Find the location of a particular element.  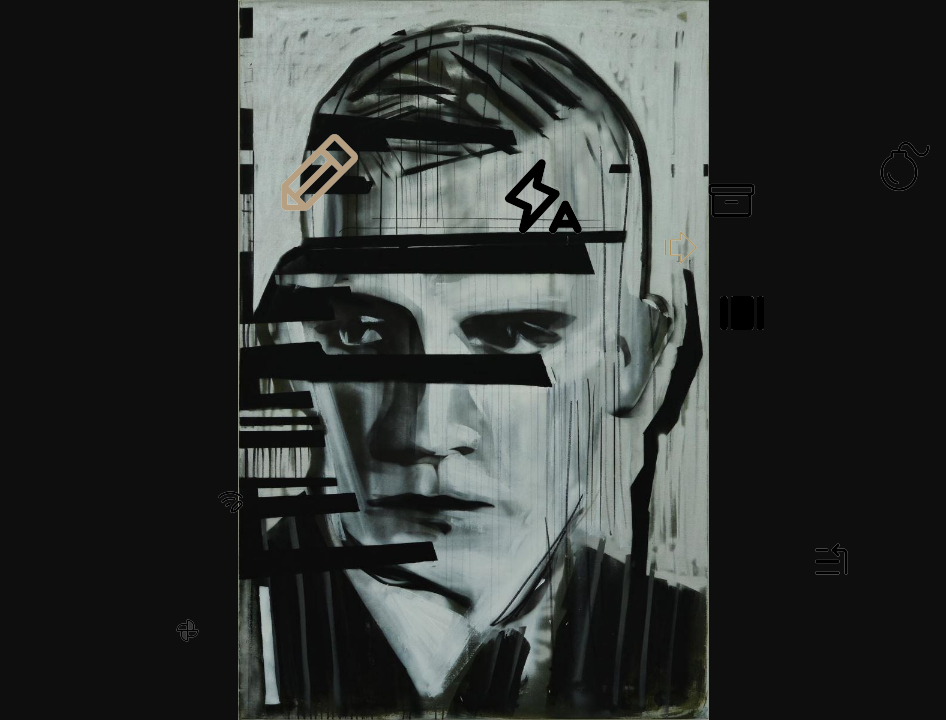

archive this item is located at coordinates (731, 200).